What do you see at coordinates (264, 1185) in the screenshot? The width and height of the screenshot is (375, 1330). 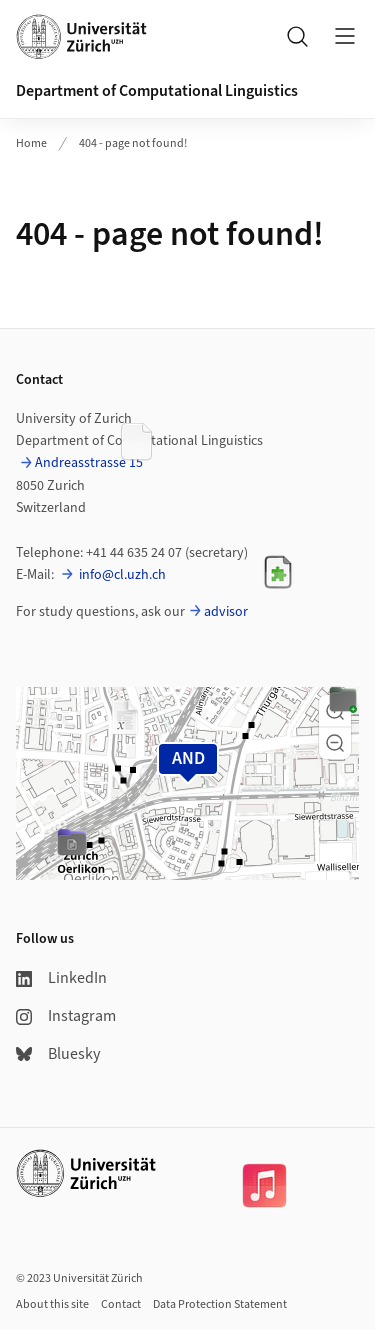 I see `open the music player app` at bounding box center [264, 1185].